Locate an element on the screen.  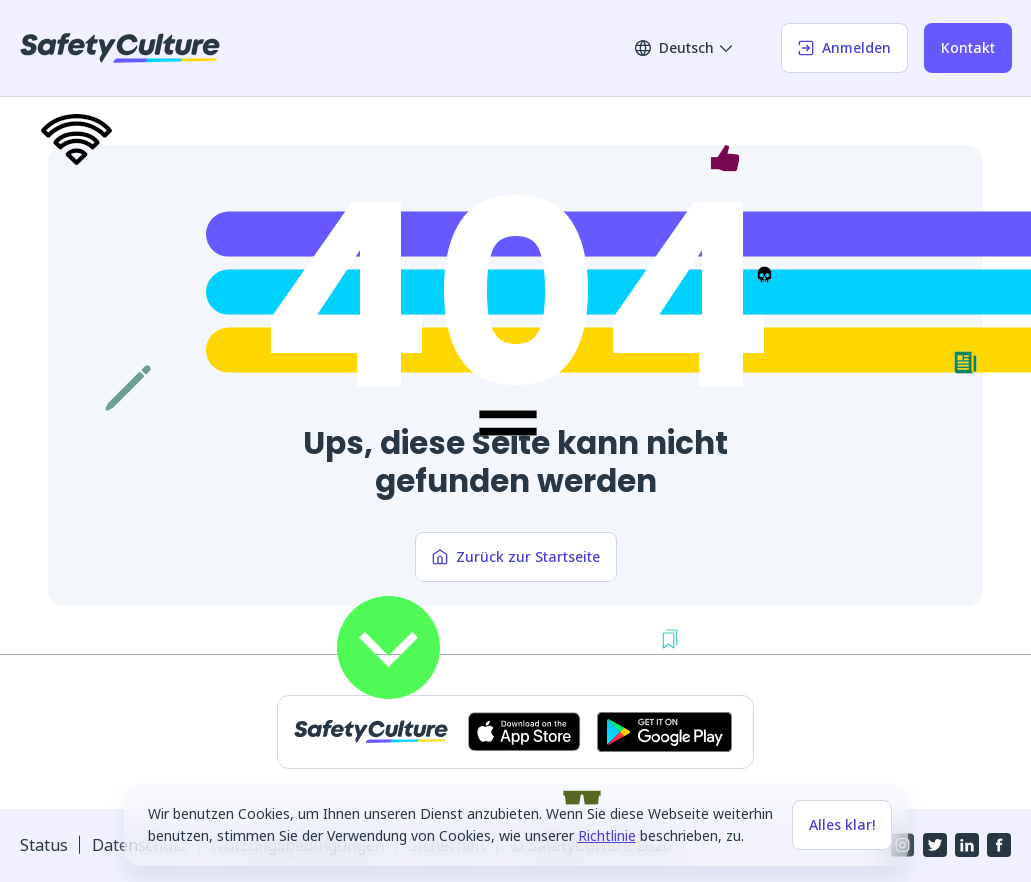
like or upvote content is located at coordinates (725, 158).